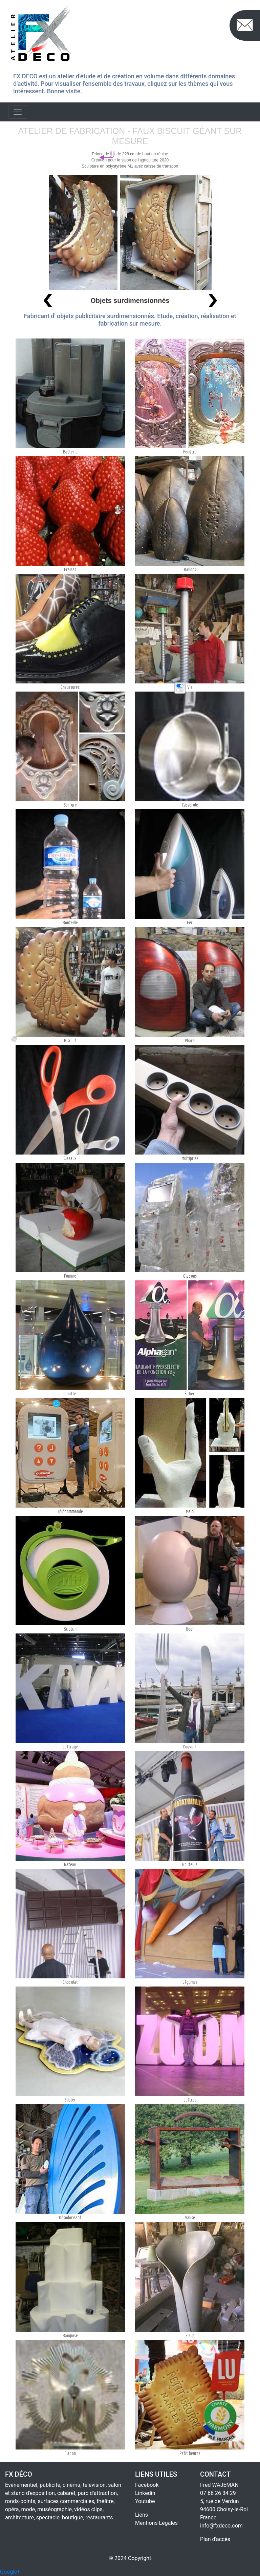 The width and height of the screenshot is (260, 2576). Describe the element at coordinates (14, 1039) in the screenshot. I see `access DVD-RAM drive or disc contents` at that location.